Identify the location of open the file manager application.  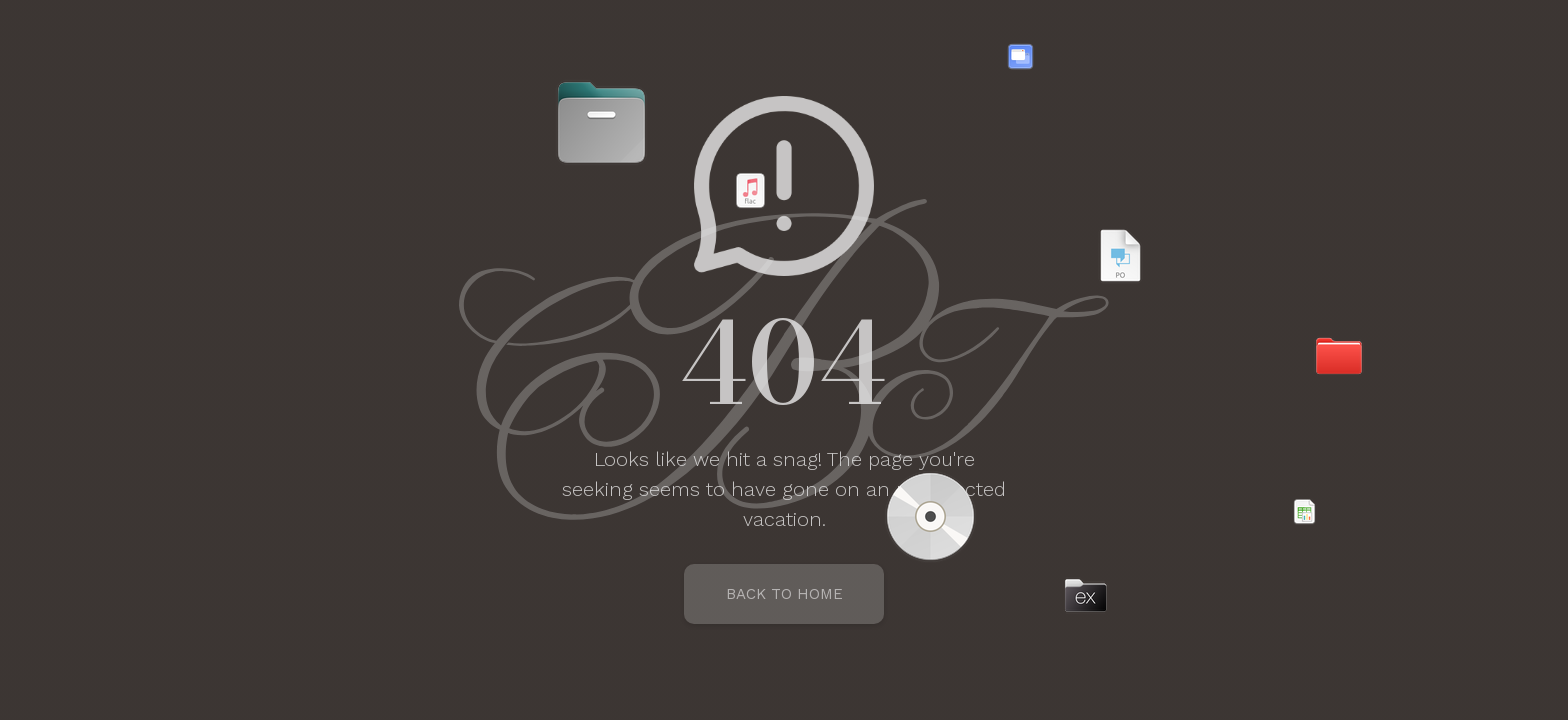
(601, 122).